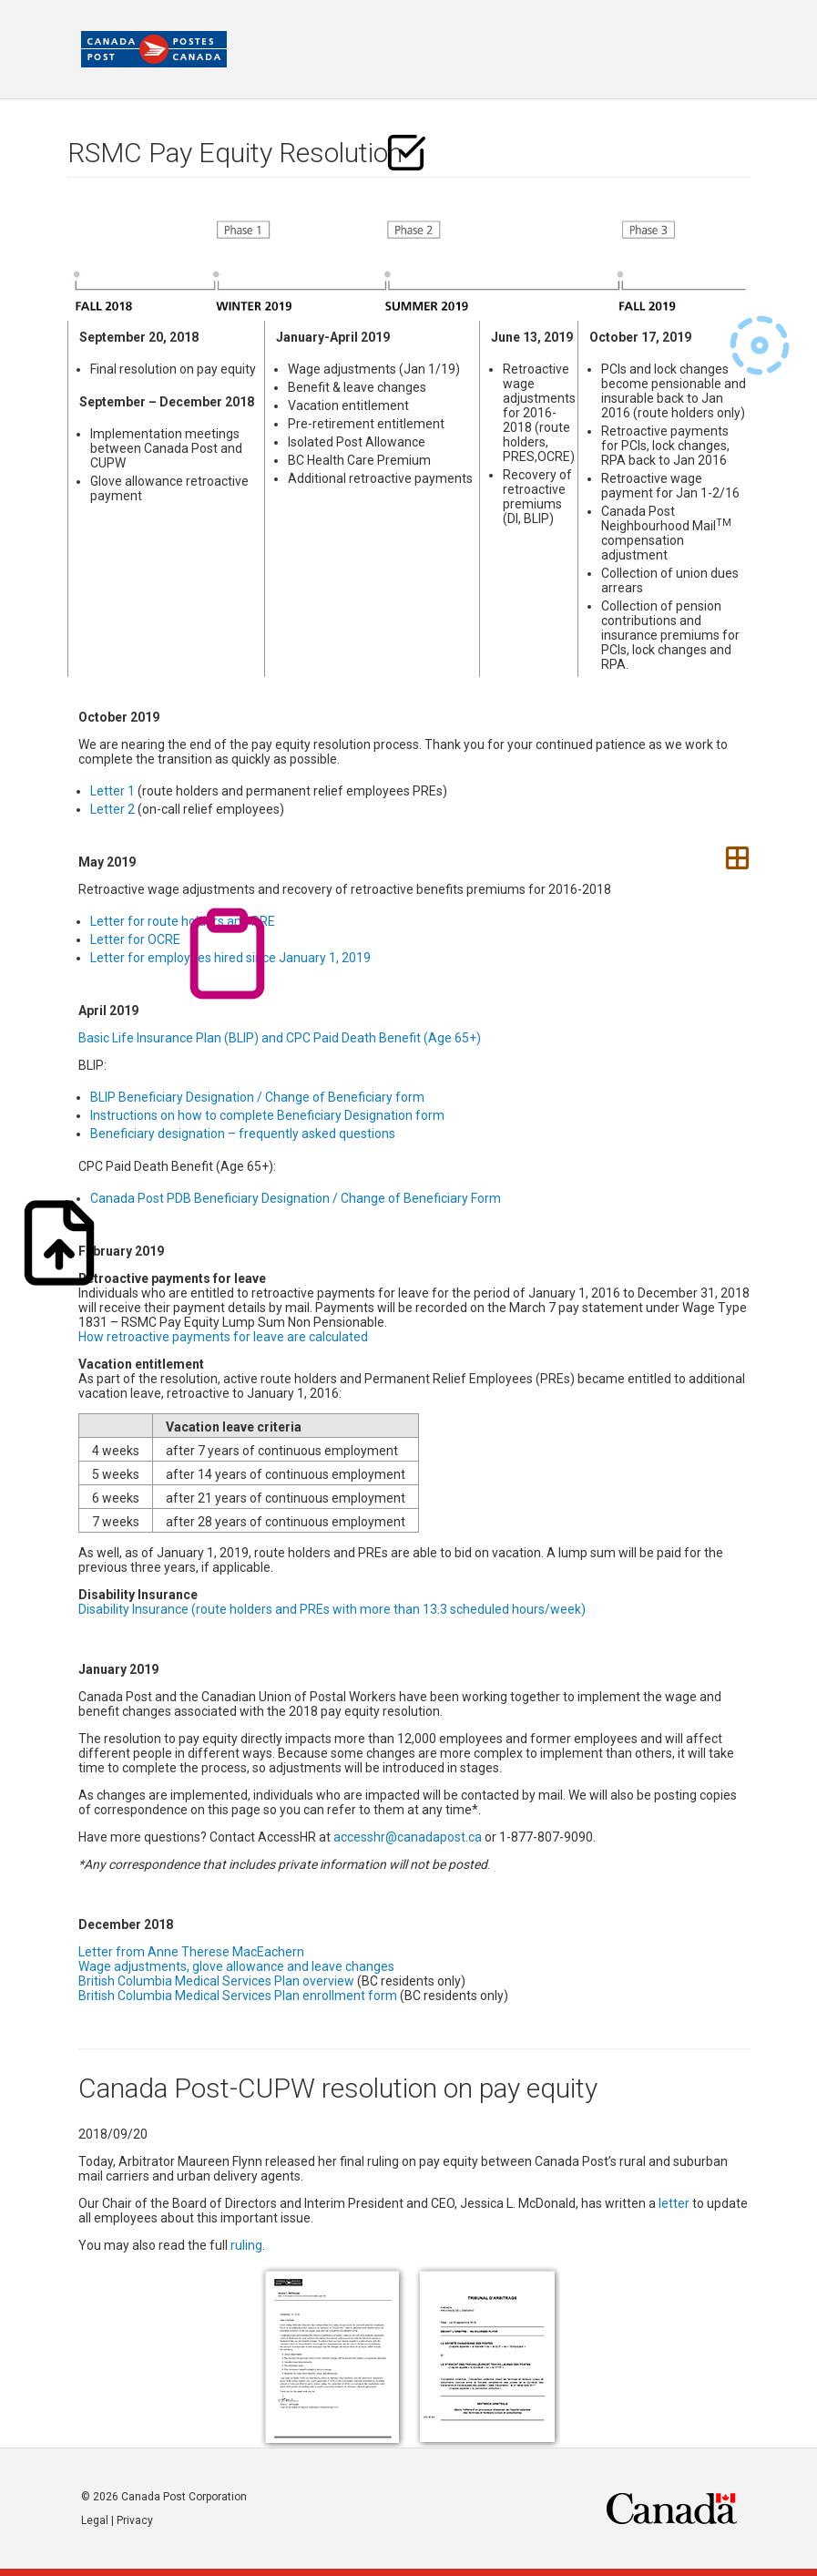 This screenshot has width=817, height=2576. Describe the element at coordinates (760, 345) in the screenshot. I see `apply tilt-shift blur effect to photo` at that location.